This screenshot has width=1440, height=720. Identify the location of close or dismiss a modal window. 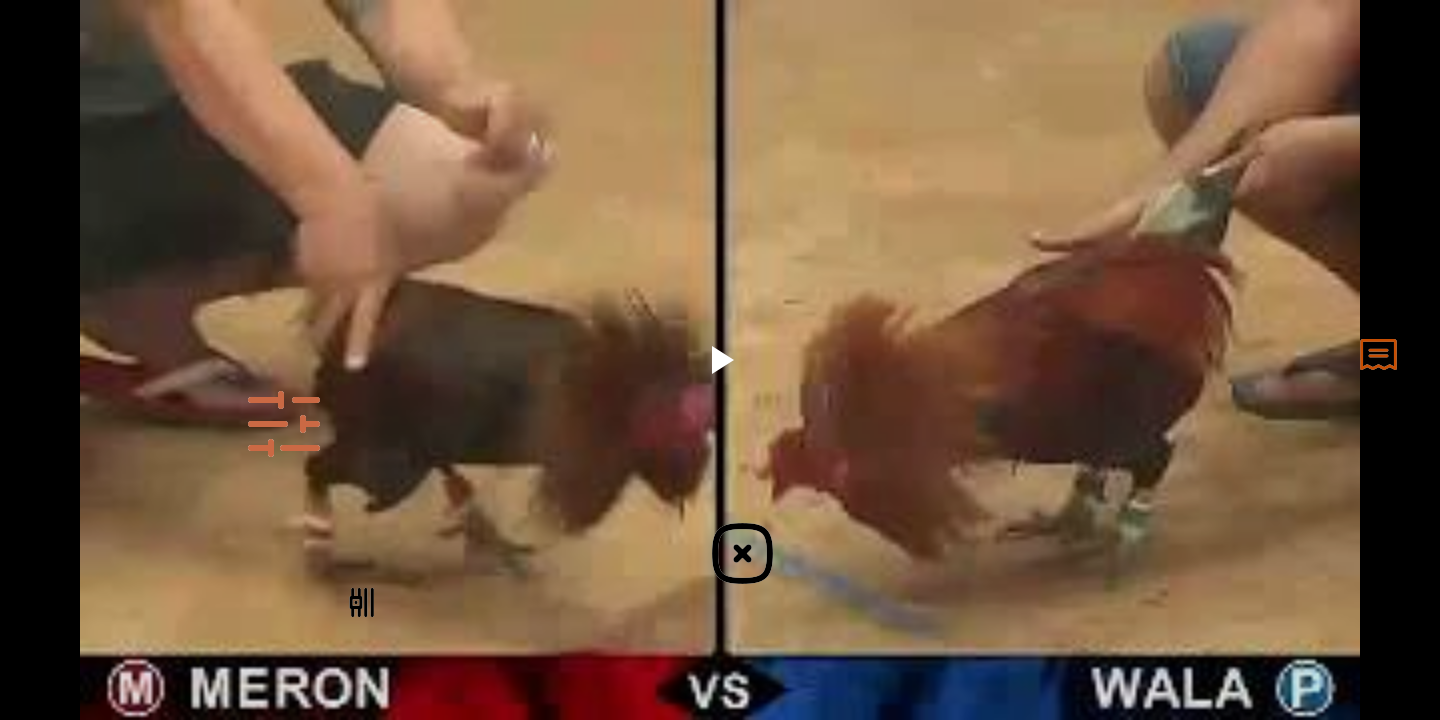
(742, 553).